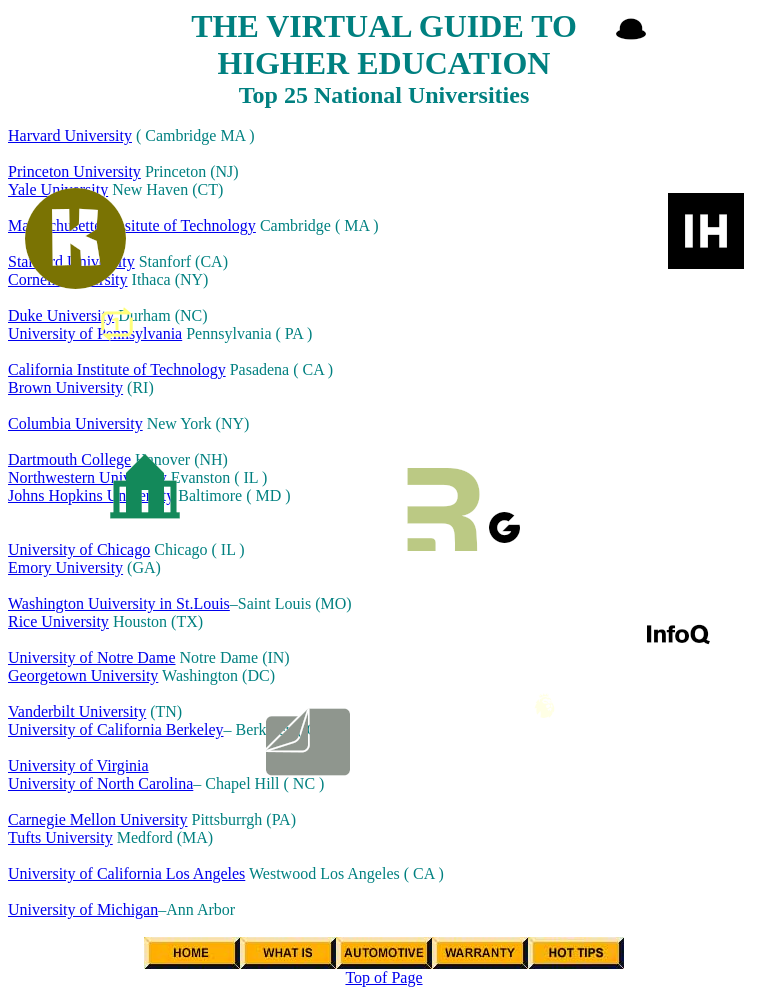 The image size is (768, 995). Describe the element at coordinates (678, 634) in the screenshot. I see `visit the InfoQ website` at that location.